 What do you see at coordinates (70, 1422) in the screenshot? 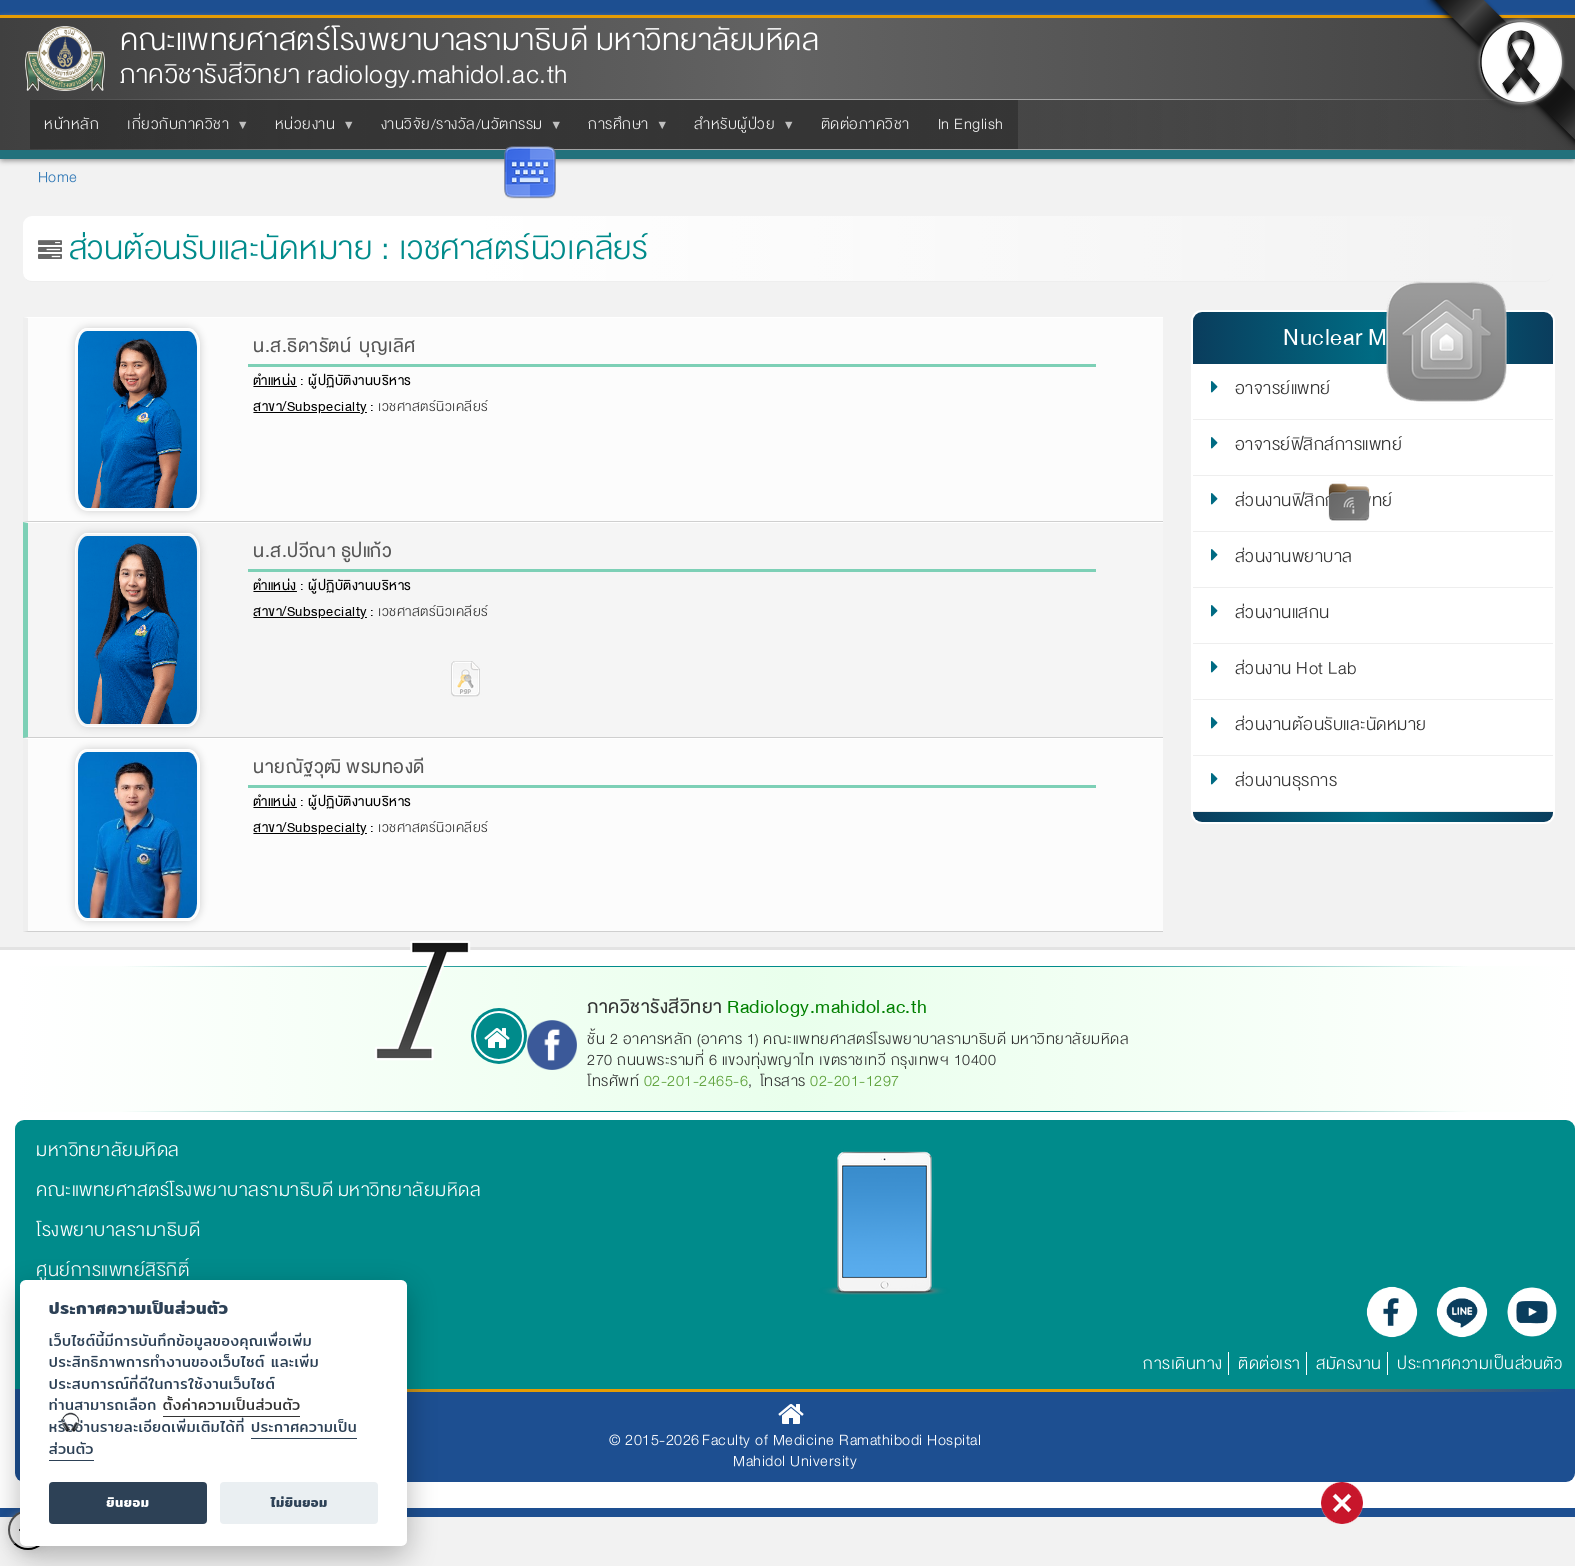
I see `connect or manage bluetooth headphones` at bounding box center [70, 1422].